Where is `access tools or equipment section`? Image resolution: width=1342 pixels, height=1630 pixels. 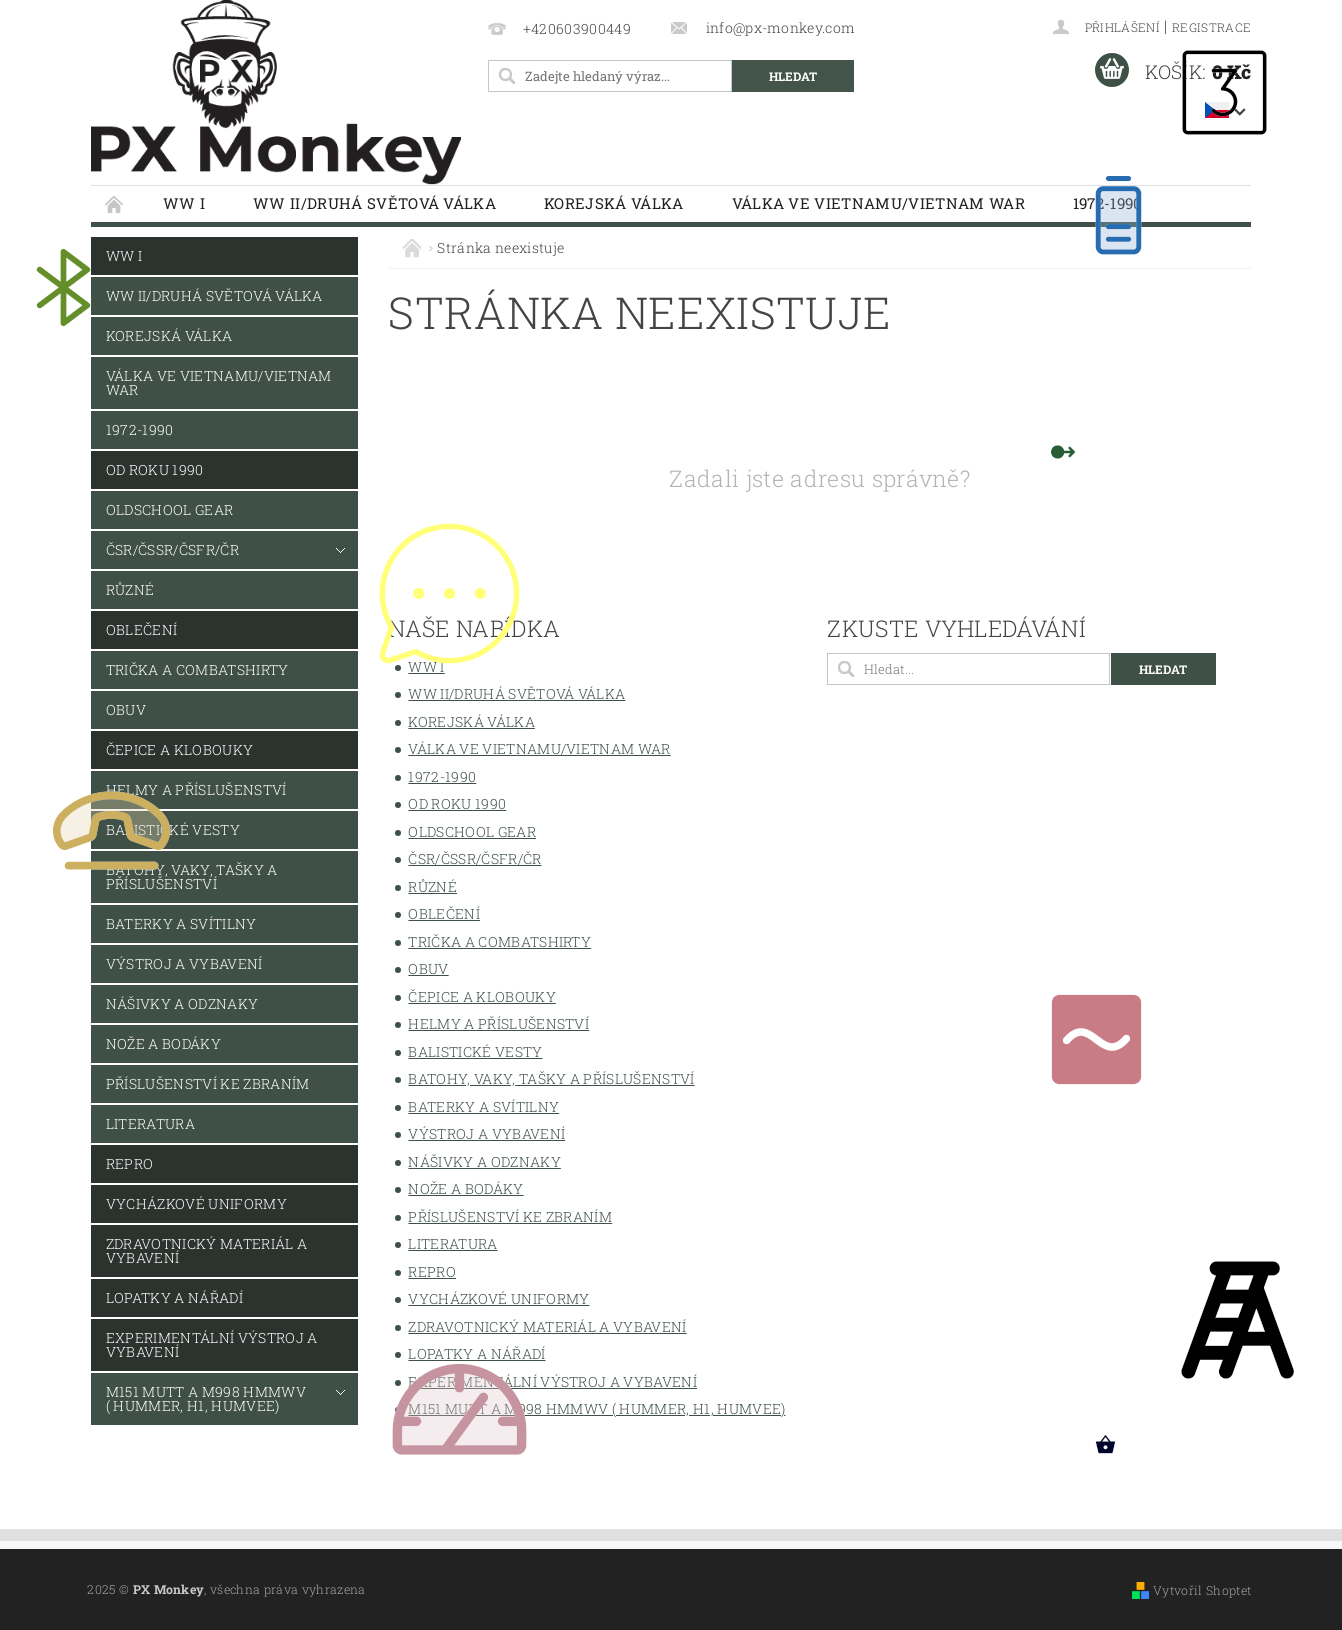 access tools or equipment section is located at coordinates (1240, 1320).